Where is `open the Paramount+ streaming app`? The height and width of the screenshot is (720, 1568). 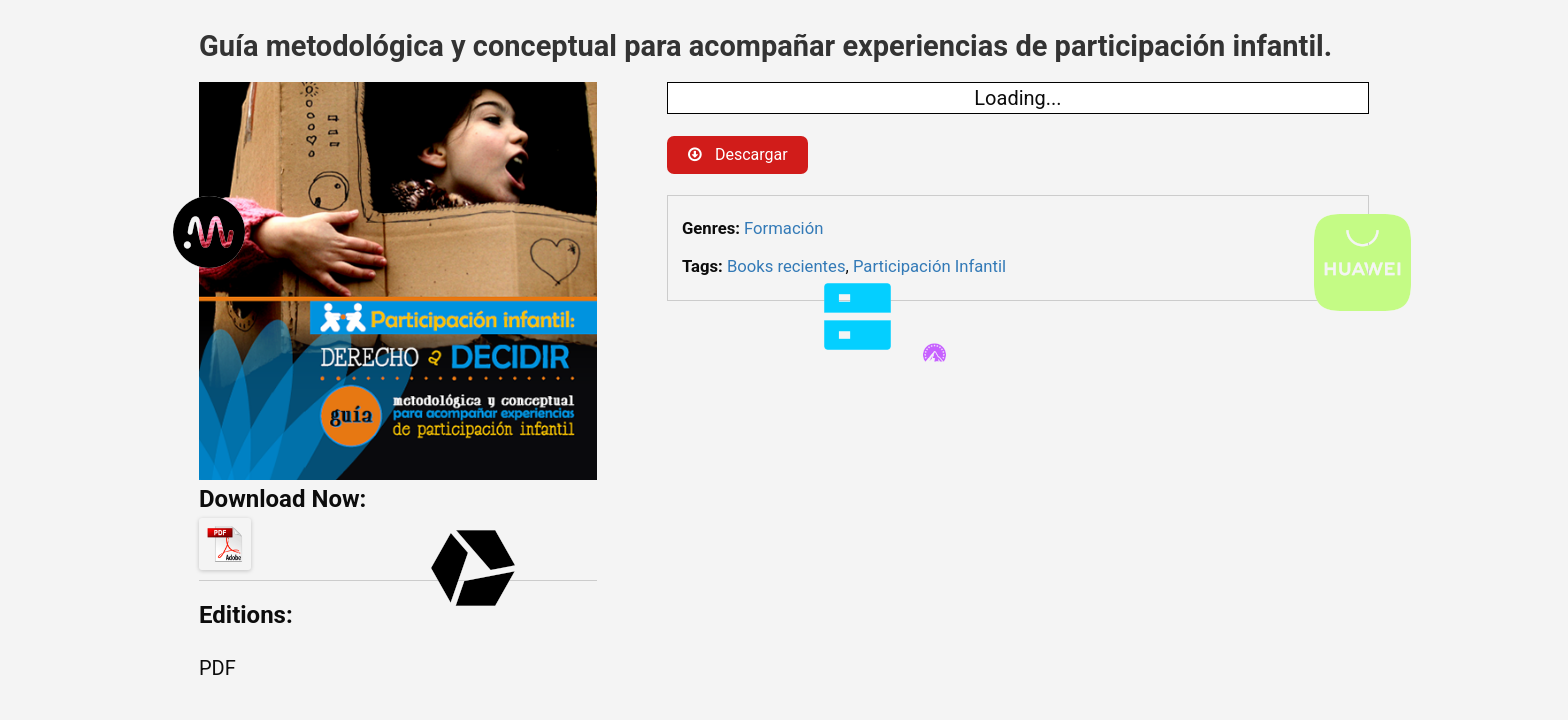
open the Paramount+ streaming app is located at coordinates (934, 352).